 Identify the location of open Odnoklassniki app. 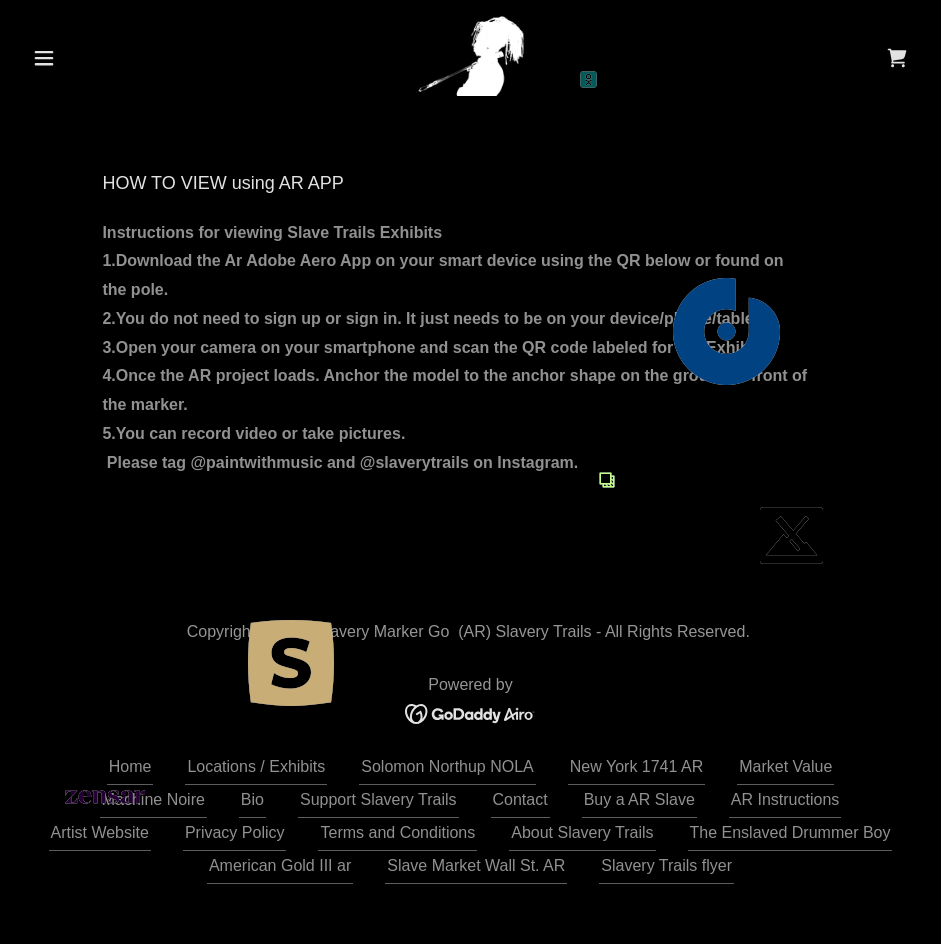
(588, 79).